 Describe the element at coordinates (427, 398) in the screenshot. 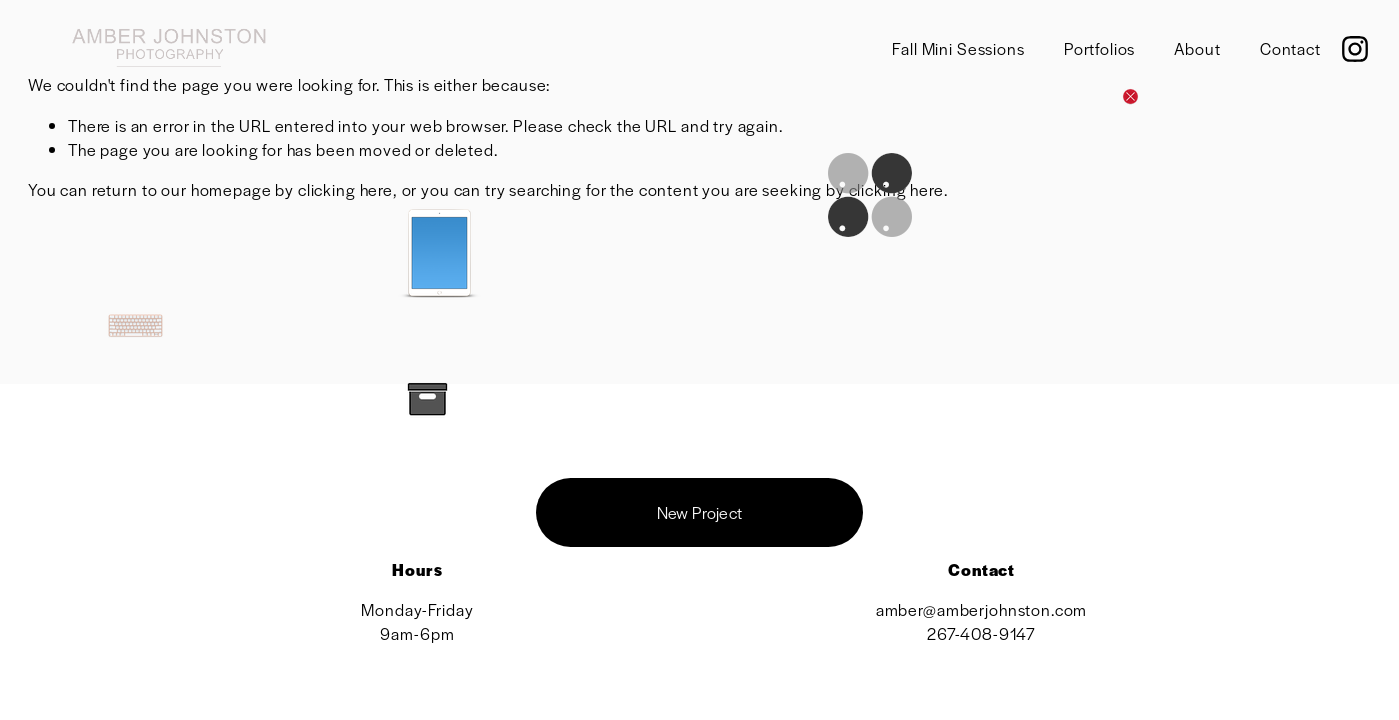

I see `view archived emails` at that location.